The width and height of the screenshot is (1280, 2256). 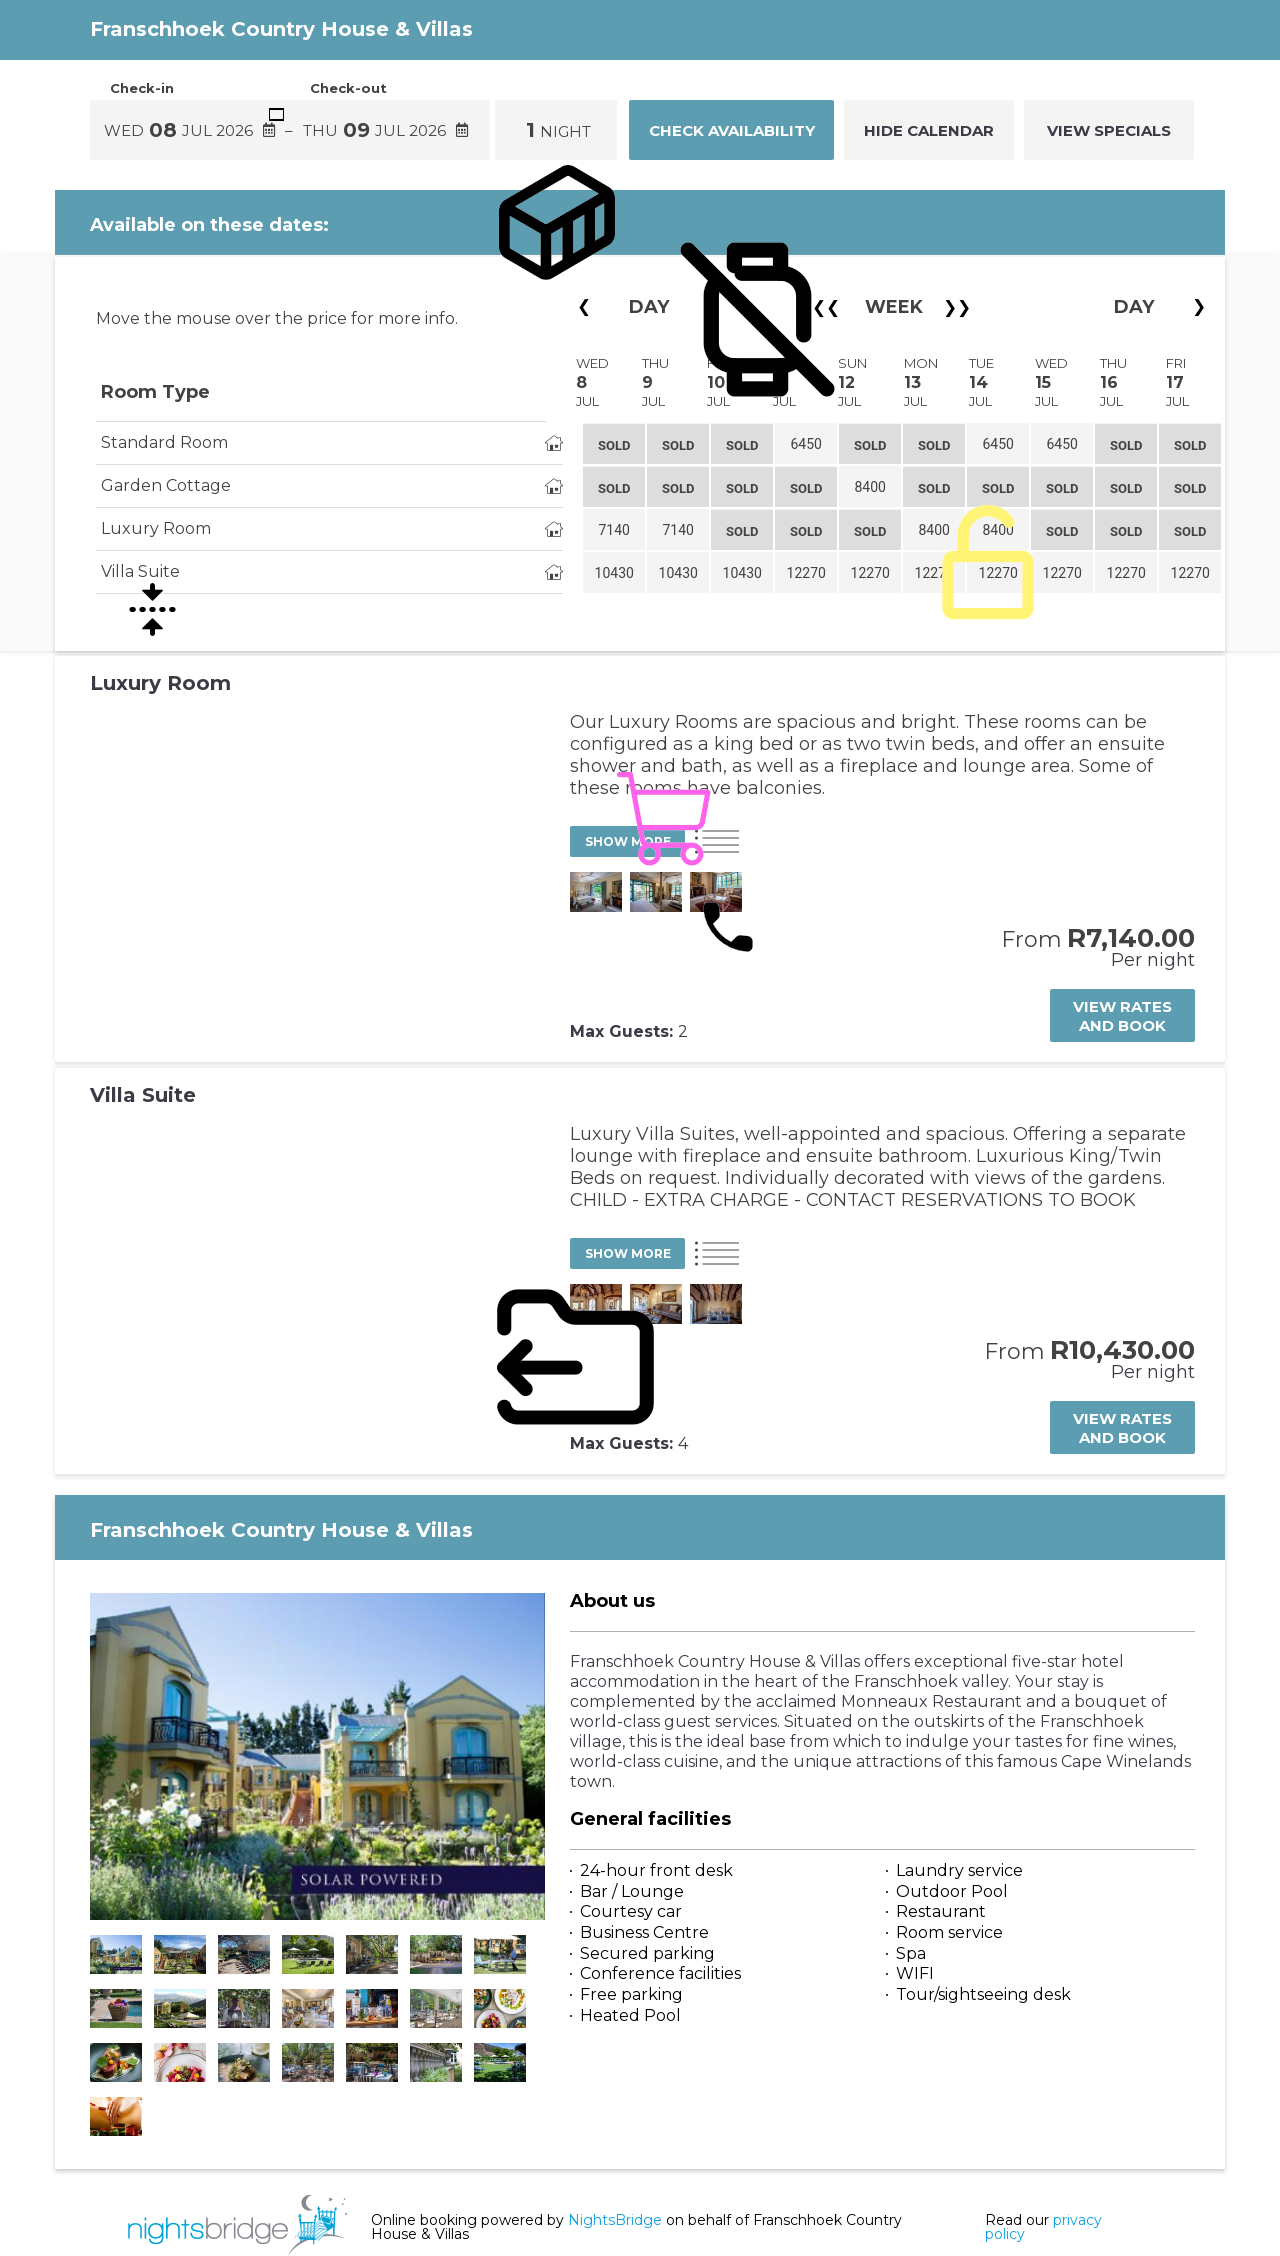 What do you see at coordinates (152, 609) in the screenshot?
I see `collapse or hide content section` at bounding box center [152, 609].